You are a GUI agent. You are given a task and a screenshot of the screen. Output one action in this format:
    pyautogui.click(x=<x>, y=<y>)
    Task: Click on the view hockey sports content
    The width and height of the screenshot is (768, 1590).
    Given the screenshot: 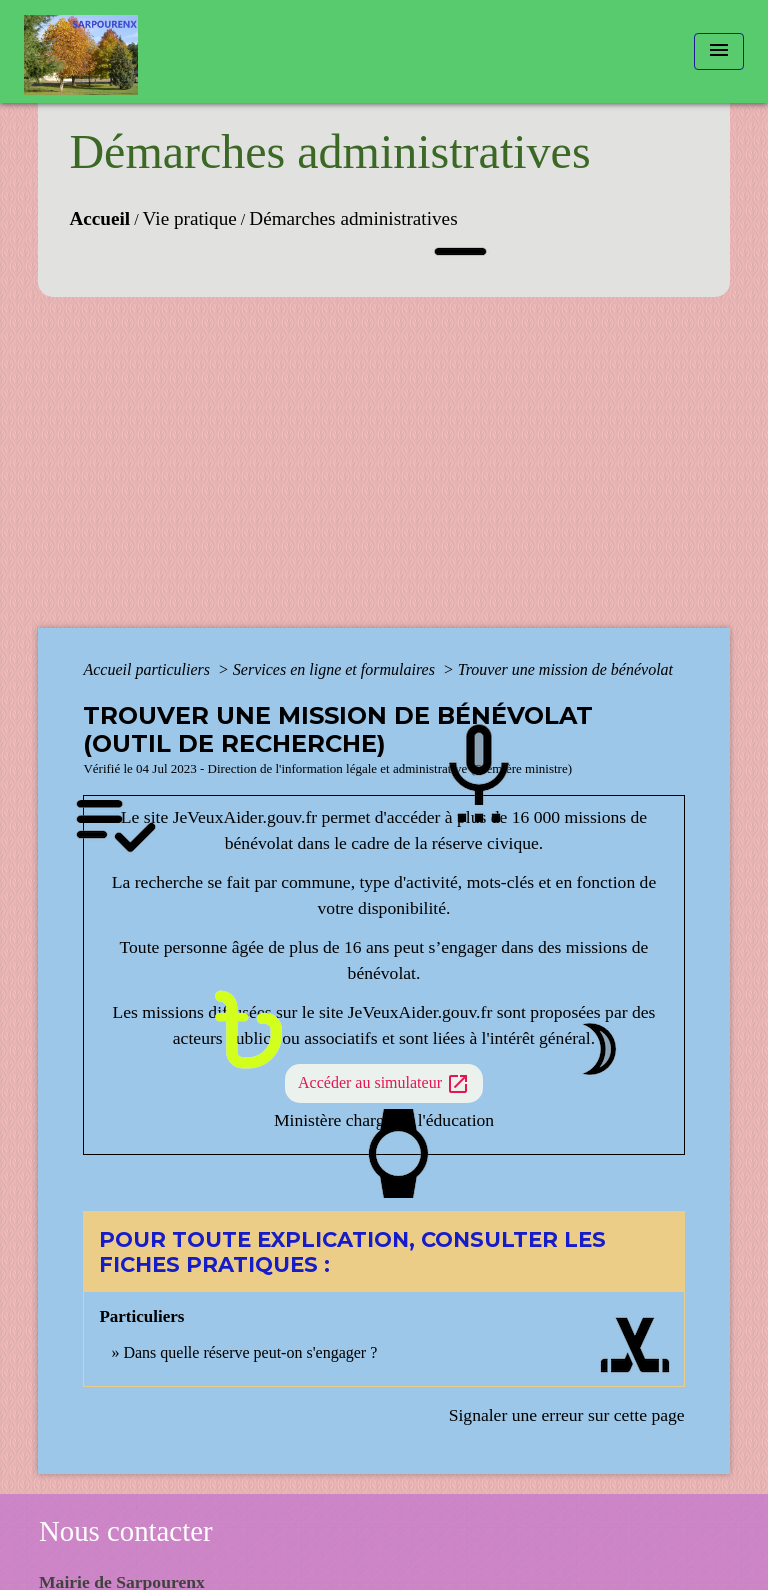 What is the action you would take?
    pyautogui.click(x=635, y=1345)
    